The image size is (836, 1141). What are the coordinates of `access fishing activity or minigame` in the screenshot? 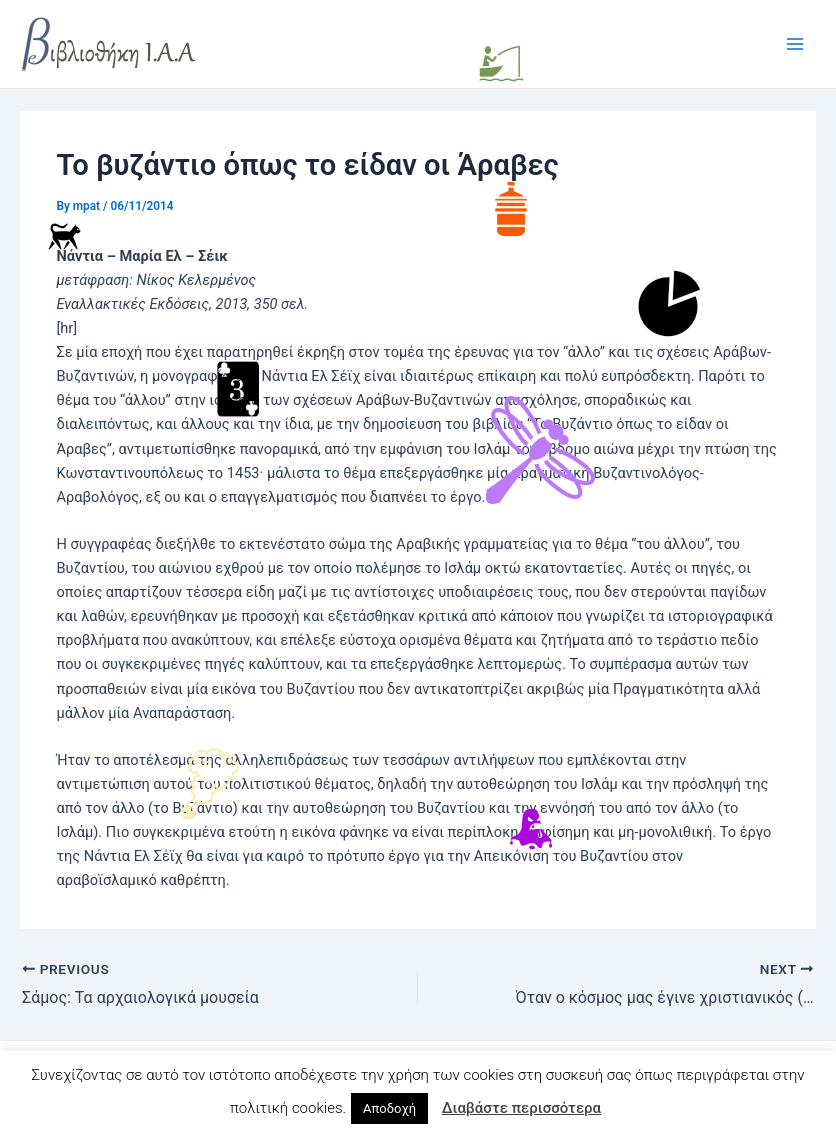 It's located at (501, 63).